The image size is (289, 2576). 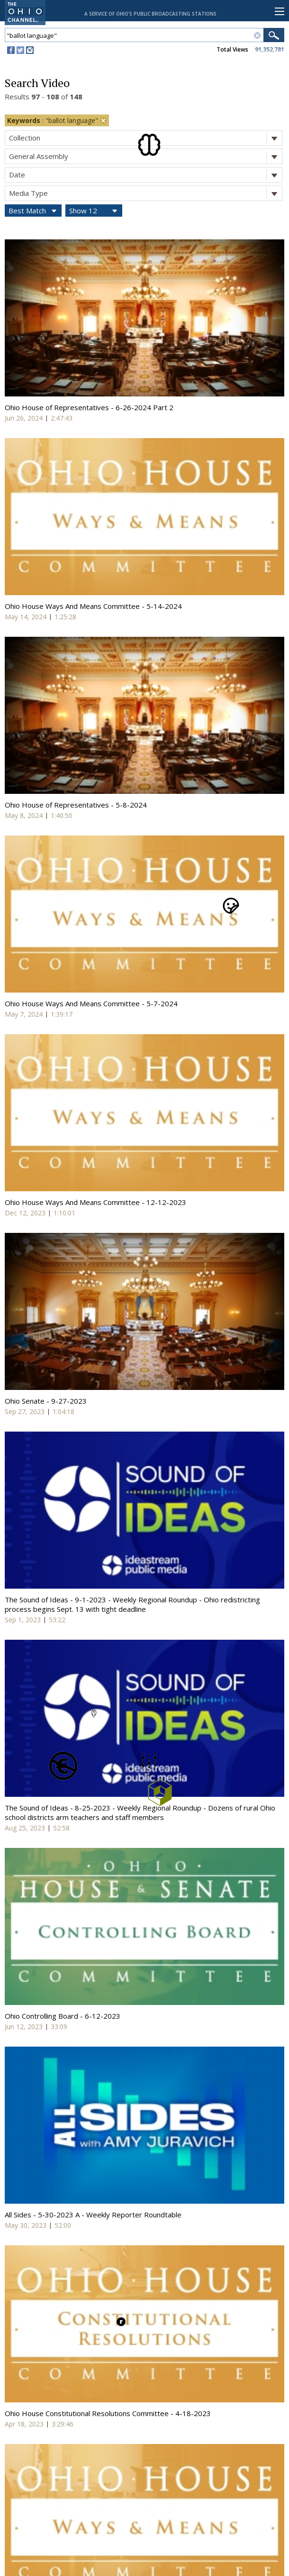 What do you see at coordinates (149, 145) in the screenshot?
I see `access AI or machine learning features` at bounding box center [149, 145].